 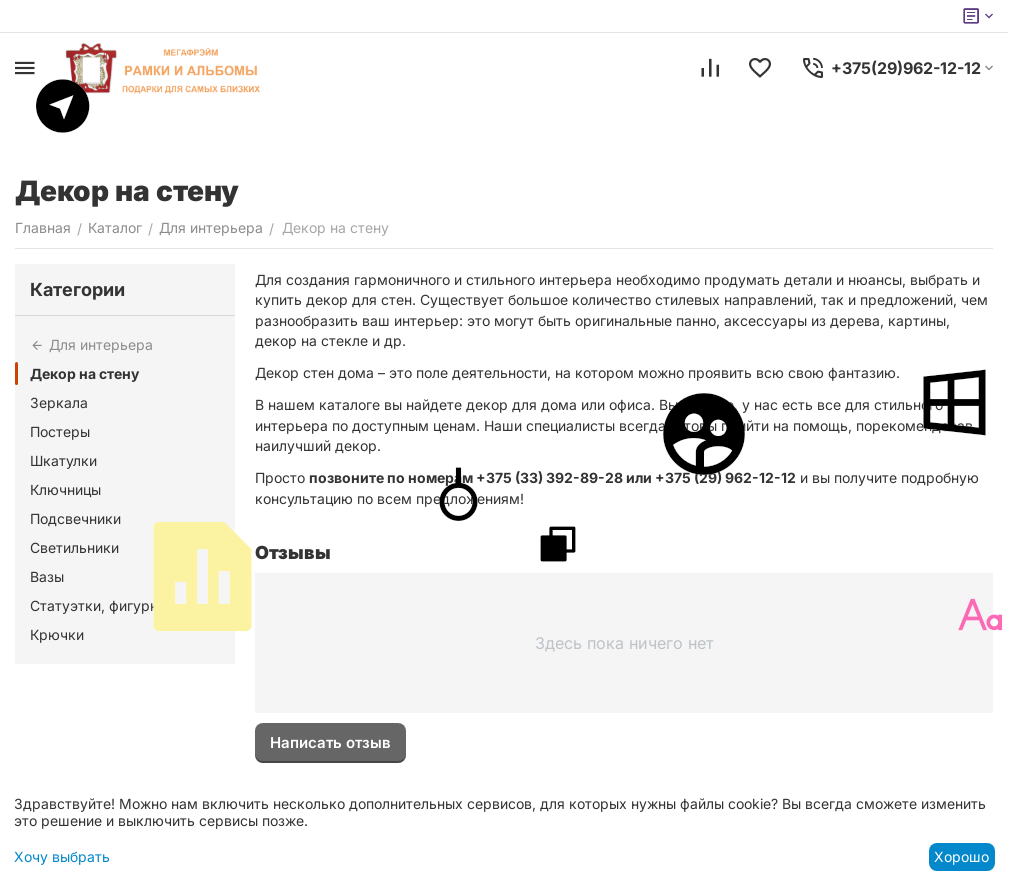 I want to click on open discover or explore feature, so click(x=60, y=106).